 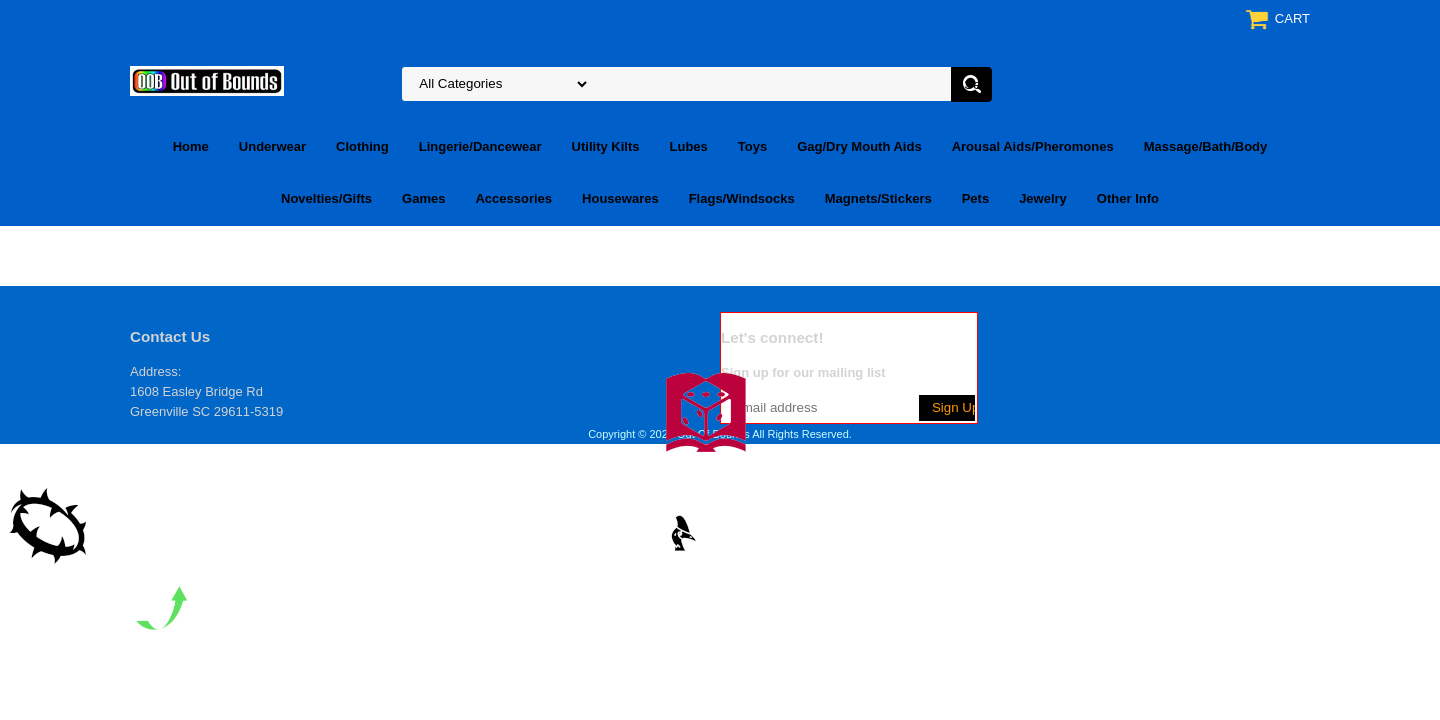 What do you see at coordinates (161, 608) in the screenshot?
I see `perform an underhand throw or toss action` at bounding box center [161, 608].